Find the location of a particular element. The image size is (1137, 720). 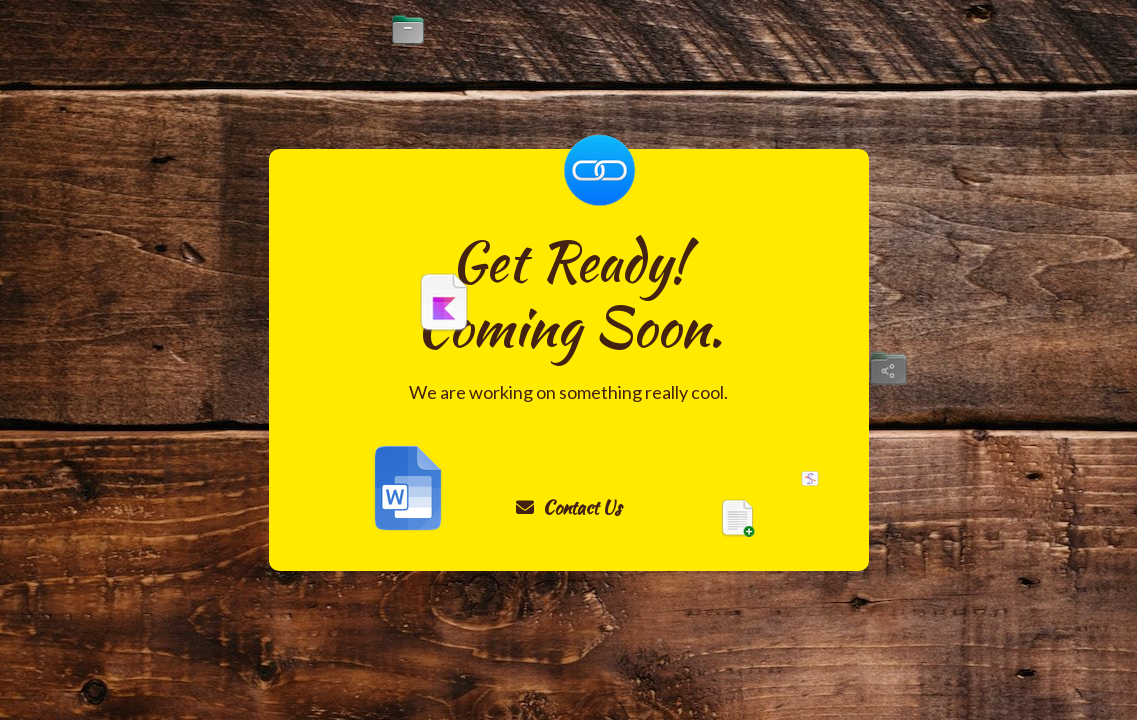

open the file manager is located at coordinates (408, 29).